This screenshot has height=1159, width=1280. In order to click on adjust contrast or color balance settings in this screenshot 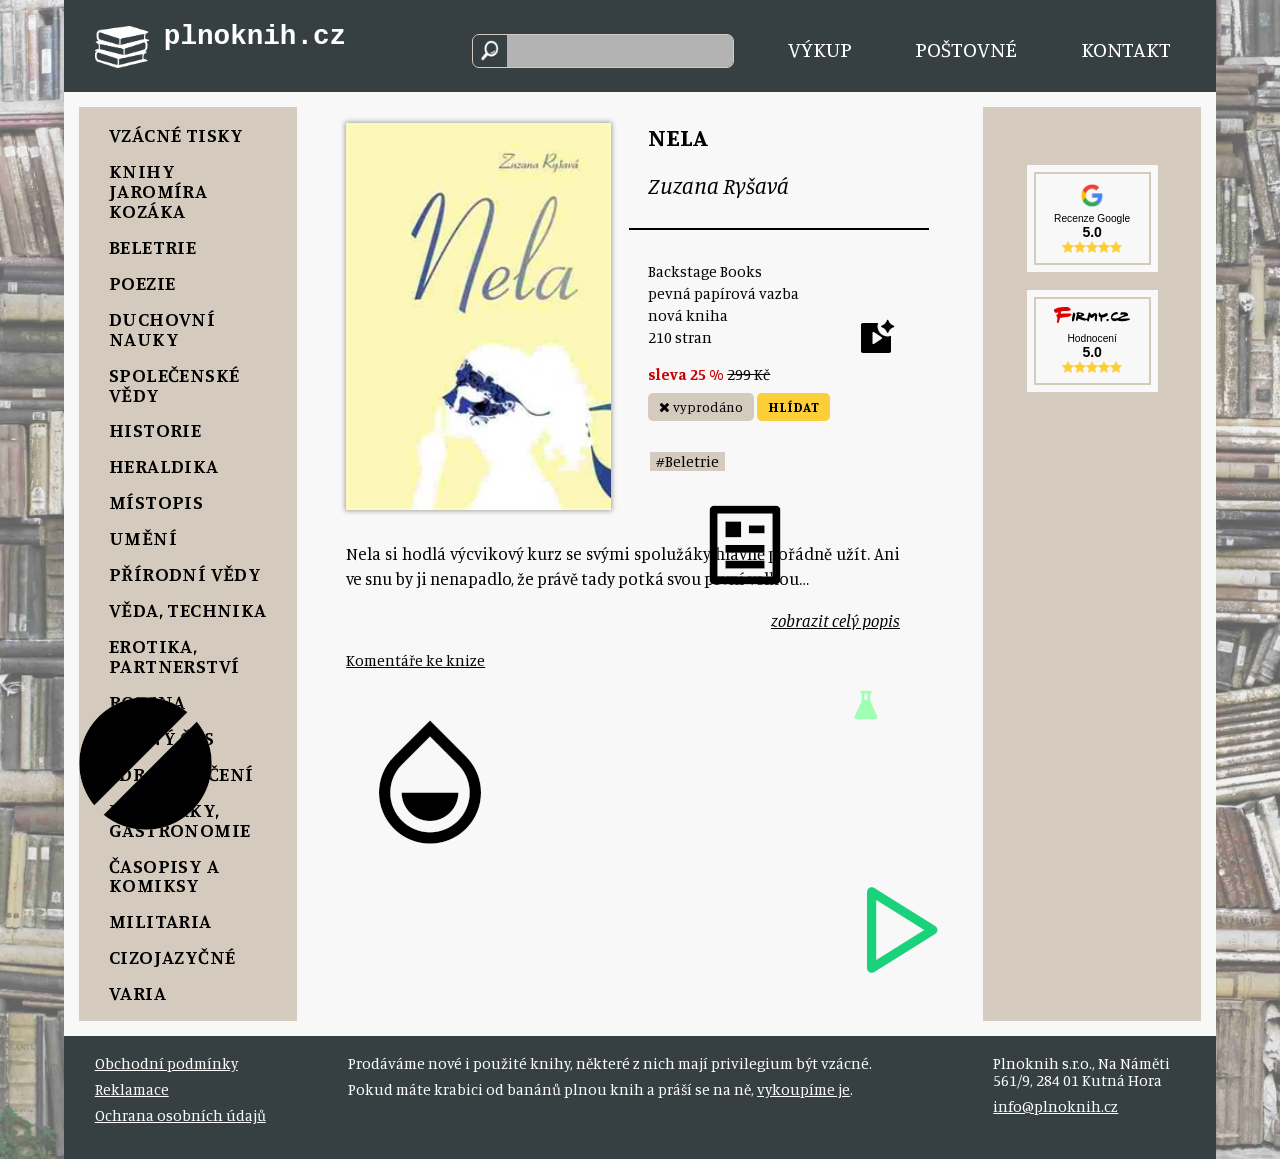, I will do `click(430, 787)`.